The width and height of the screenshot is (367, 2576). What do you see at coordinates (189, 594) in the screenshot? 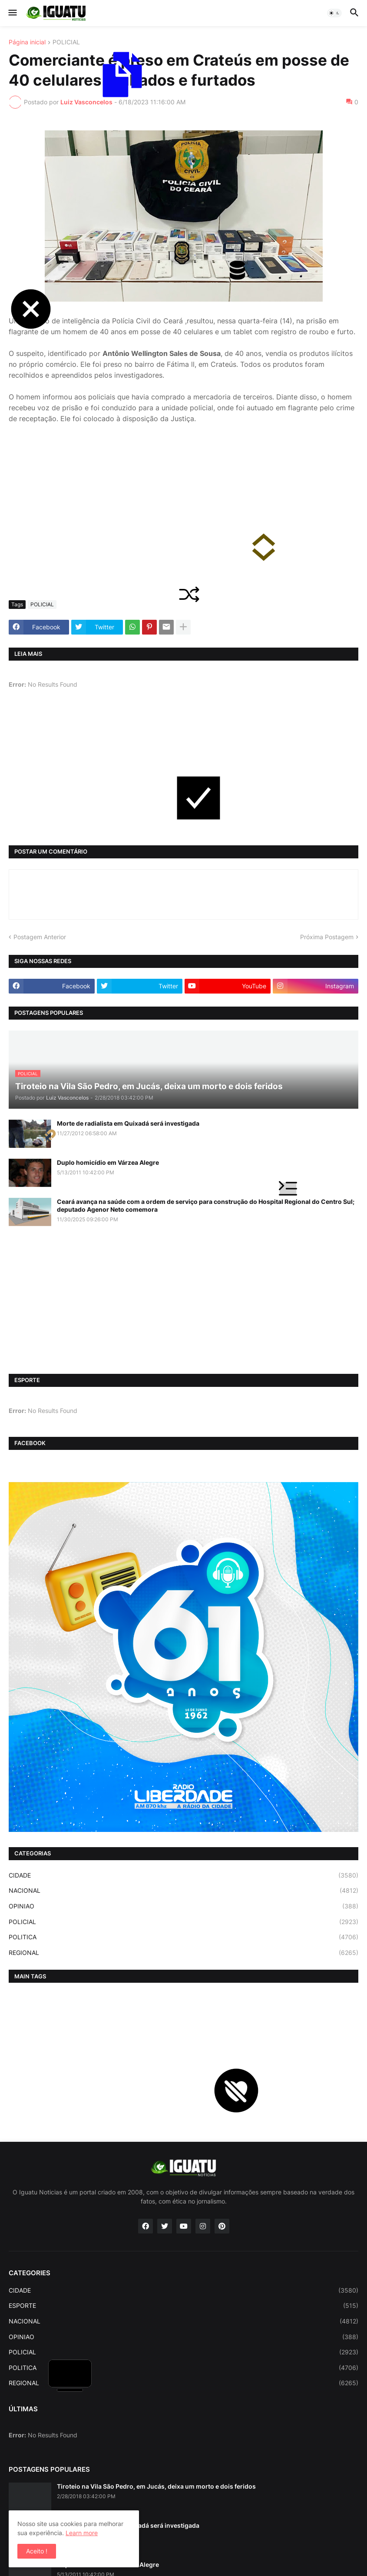
I see `shuffle playlist or queue order` at bounding box center [189, 594].